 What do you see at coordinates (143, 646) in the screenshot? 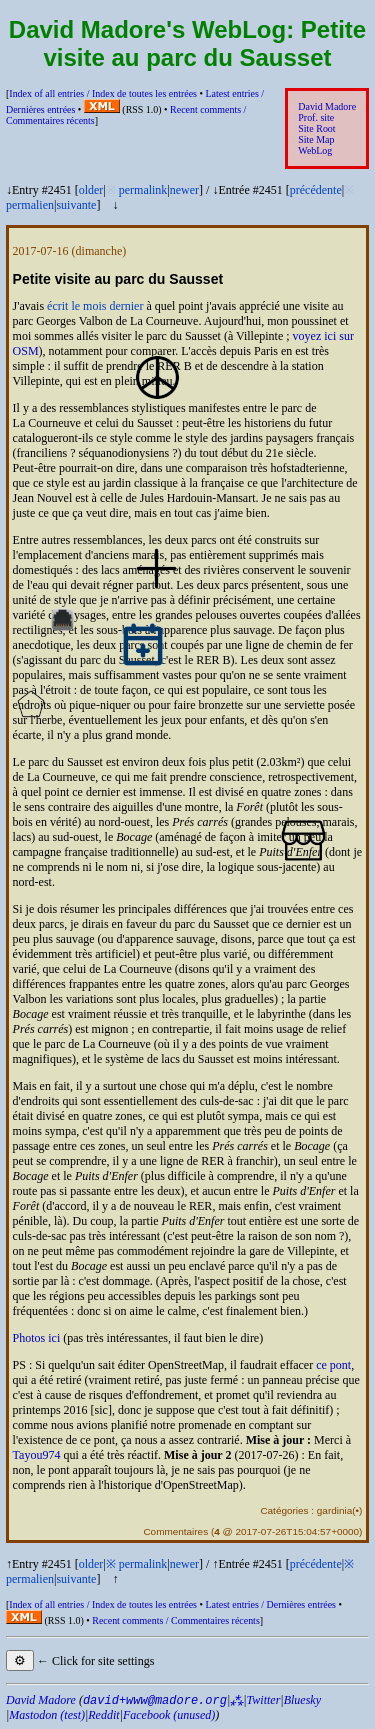
I see `add a new event to the calendar` at bounding box center [143, 646].